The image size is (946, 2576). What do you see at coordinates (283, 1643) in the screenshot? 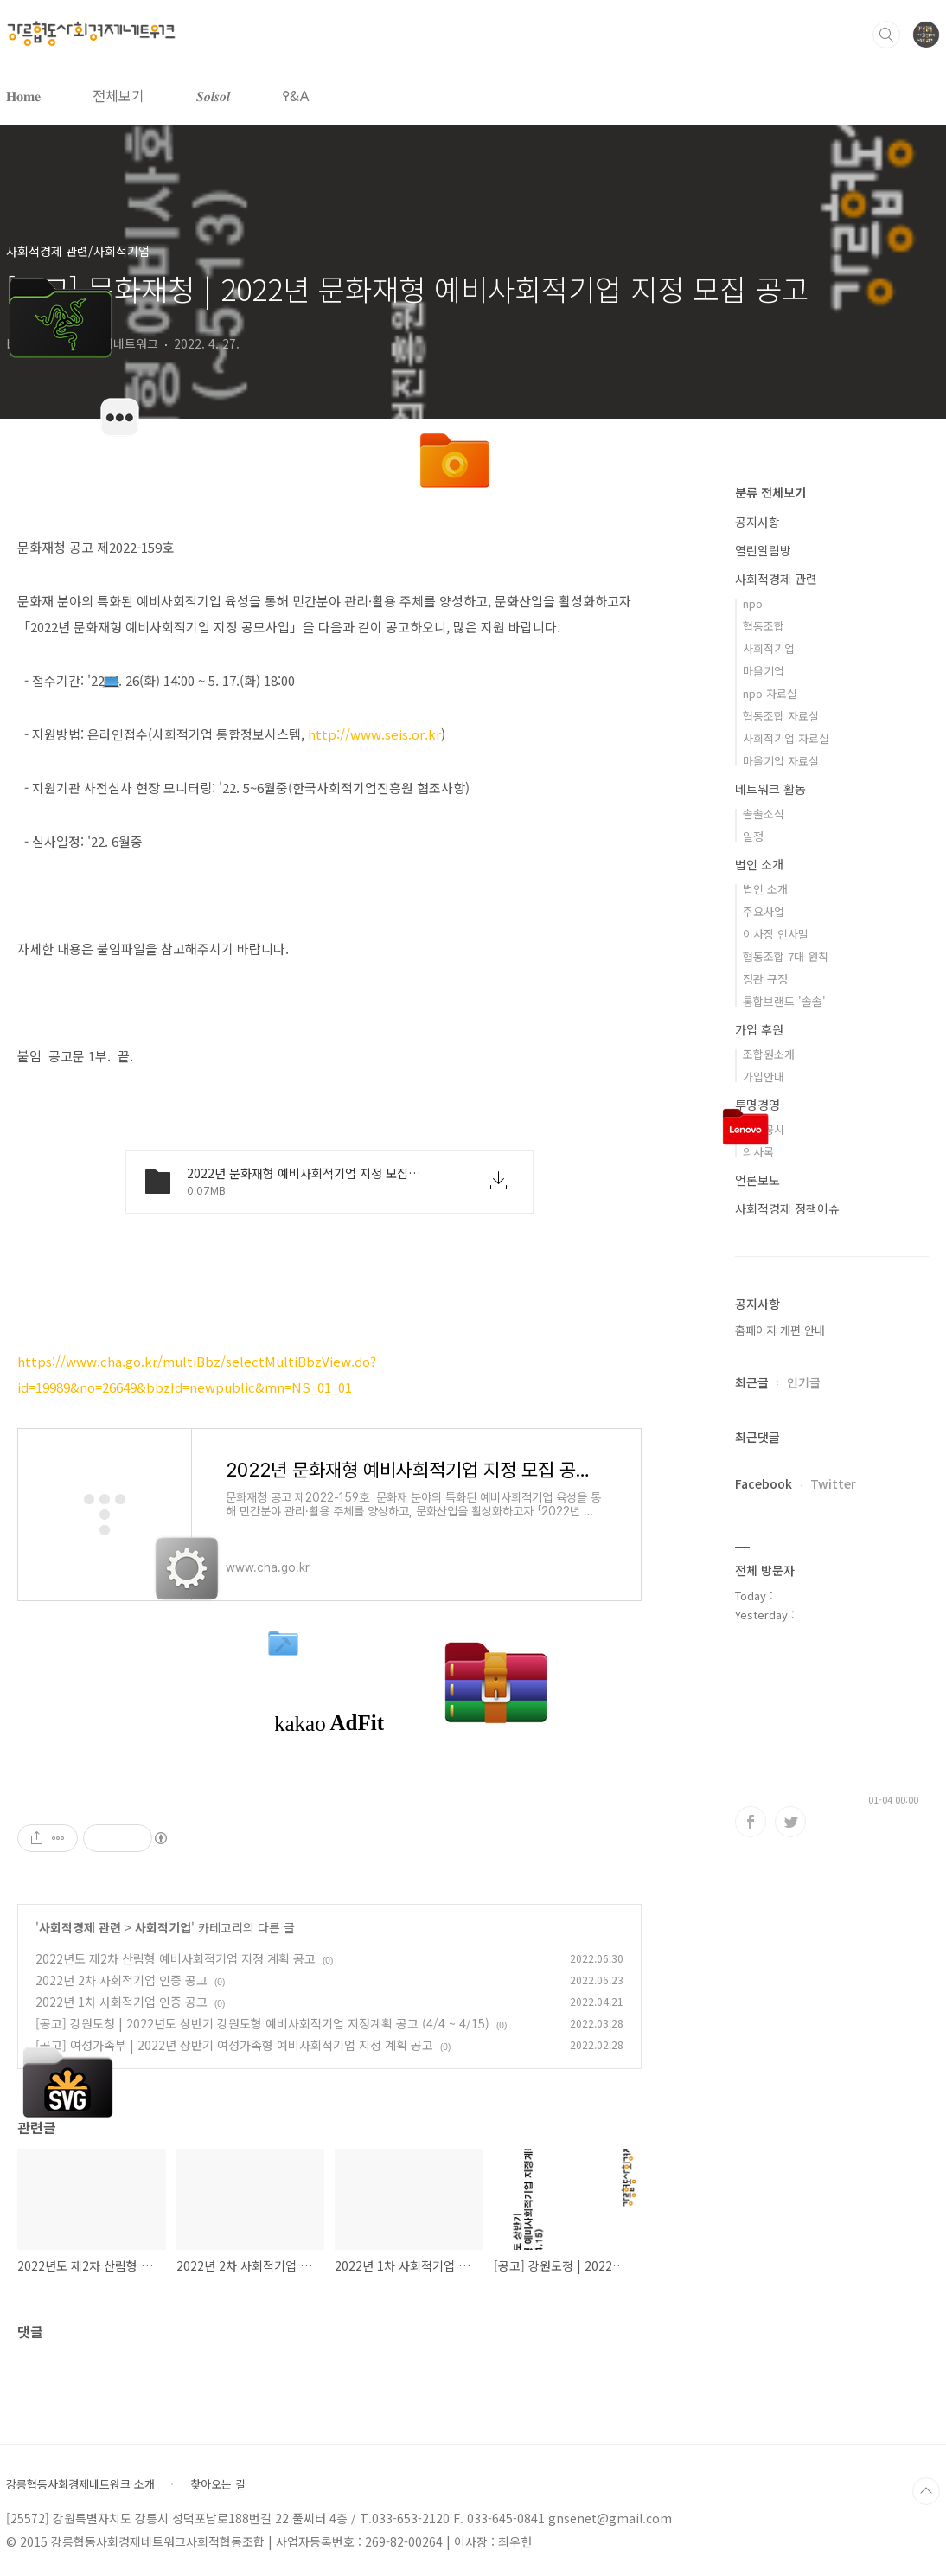
I see `open the utilities folder` at bounding box center [283, 1643].